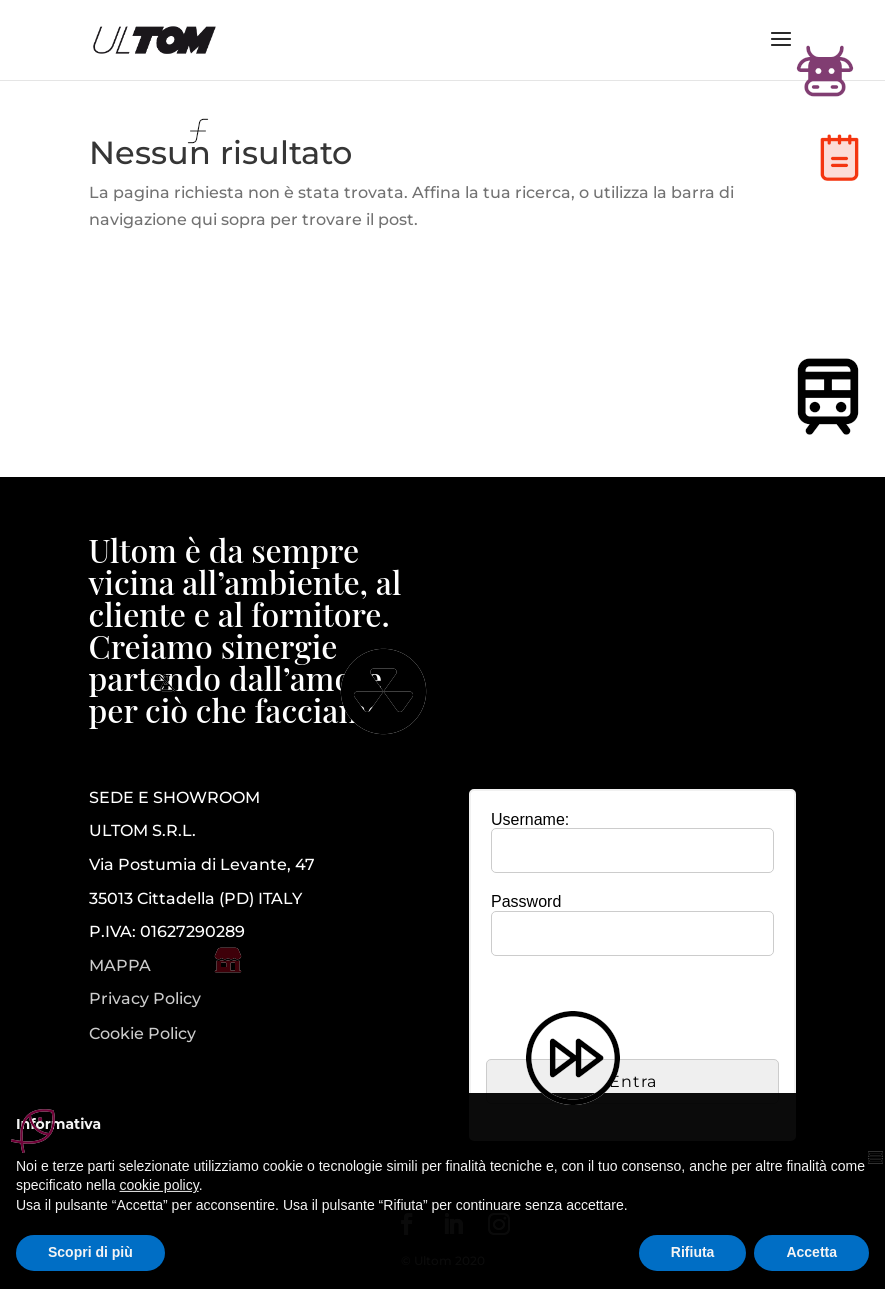 This screenshot has height=1289, width=885. I want to click on indicates dairy or farm-related content, so click(825, 72).